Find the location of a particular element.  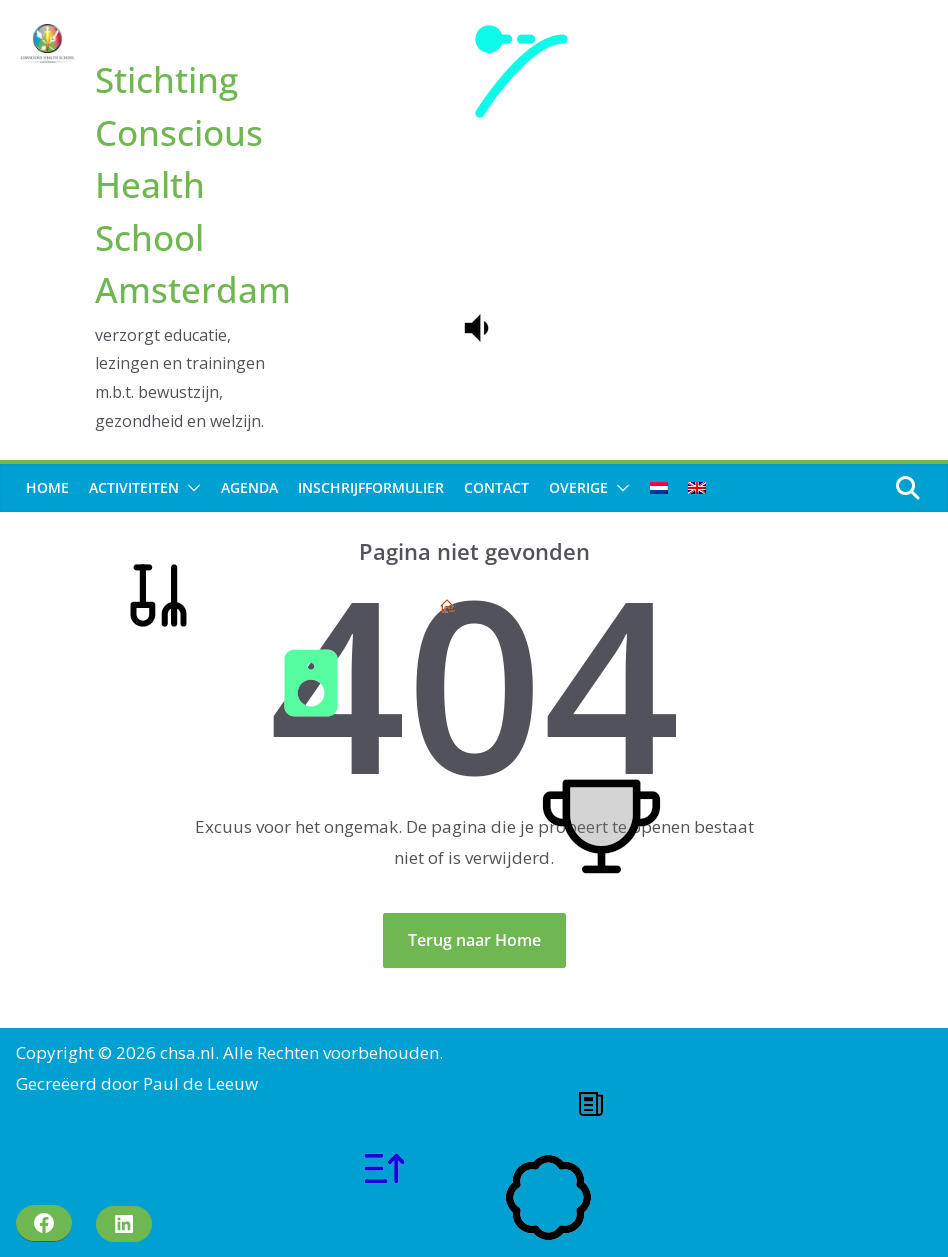

adjust speaker or audio output settings is located at coordinates (311, 683).